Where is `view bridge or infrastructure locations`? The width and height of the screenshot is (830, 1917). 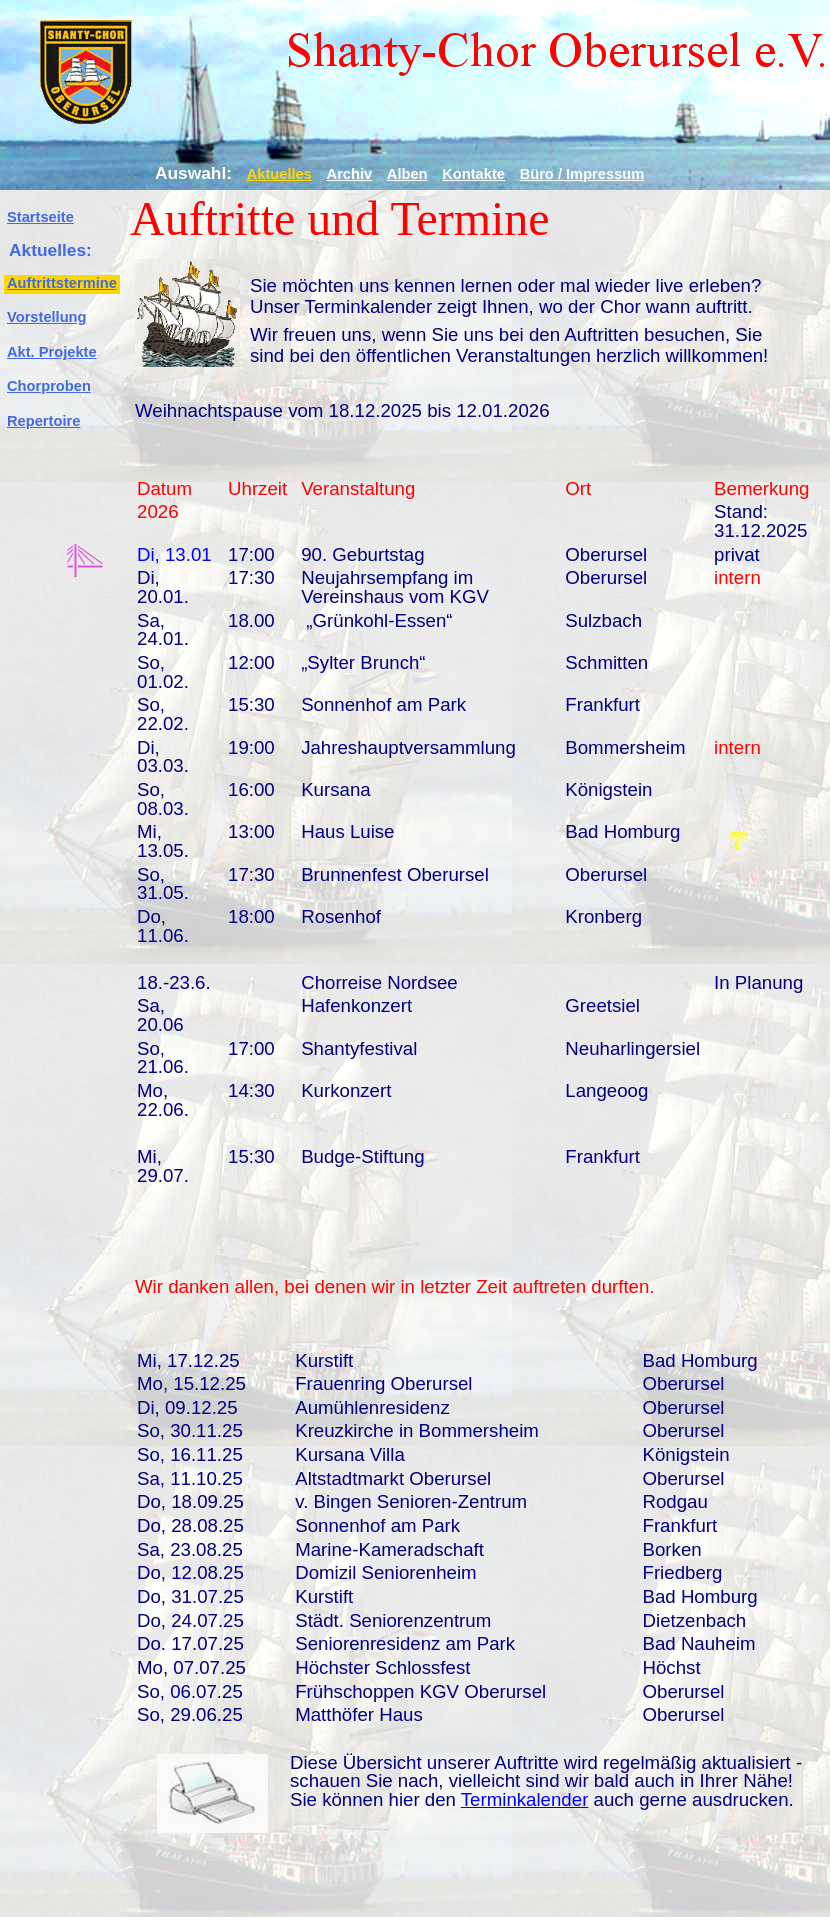
view bridge or infrastructure locations is located at coordinates (85, 560).